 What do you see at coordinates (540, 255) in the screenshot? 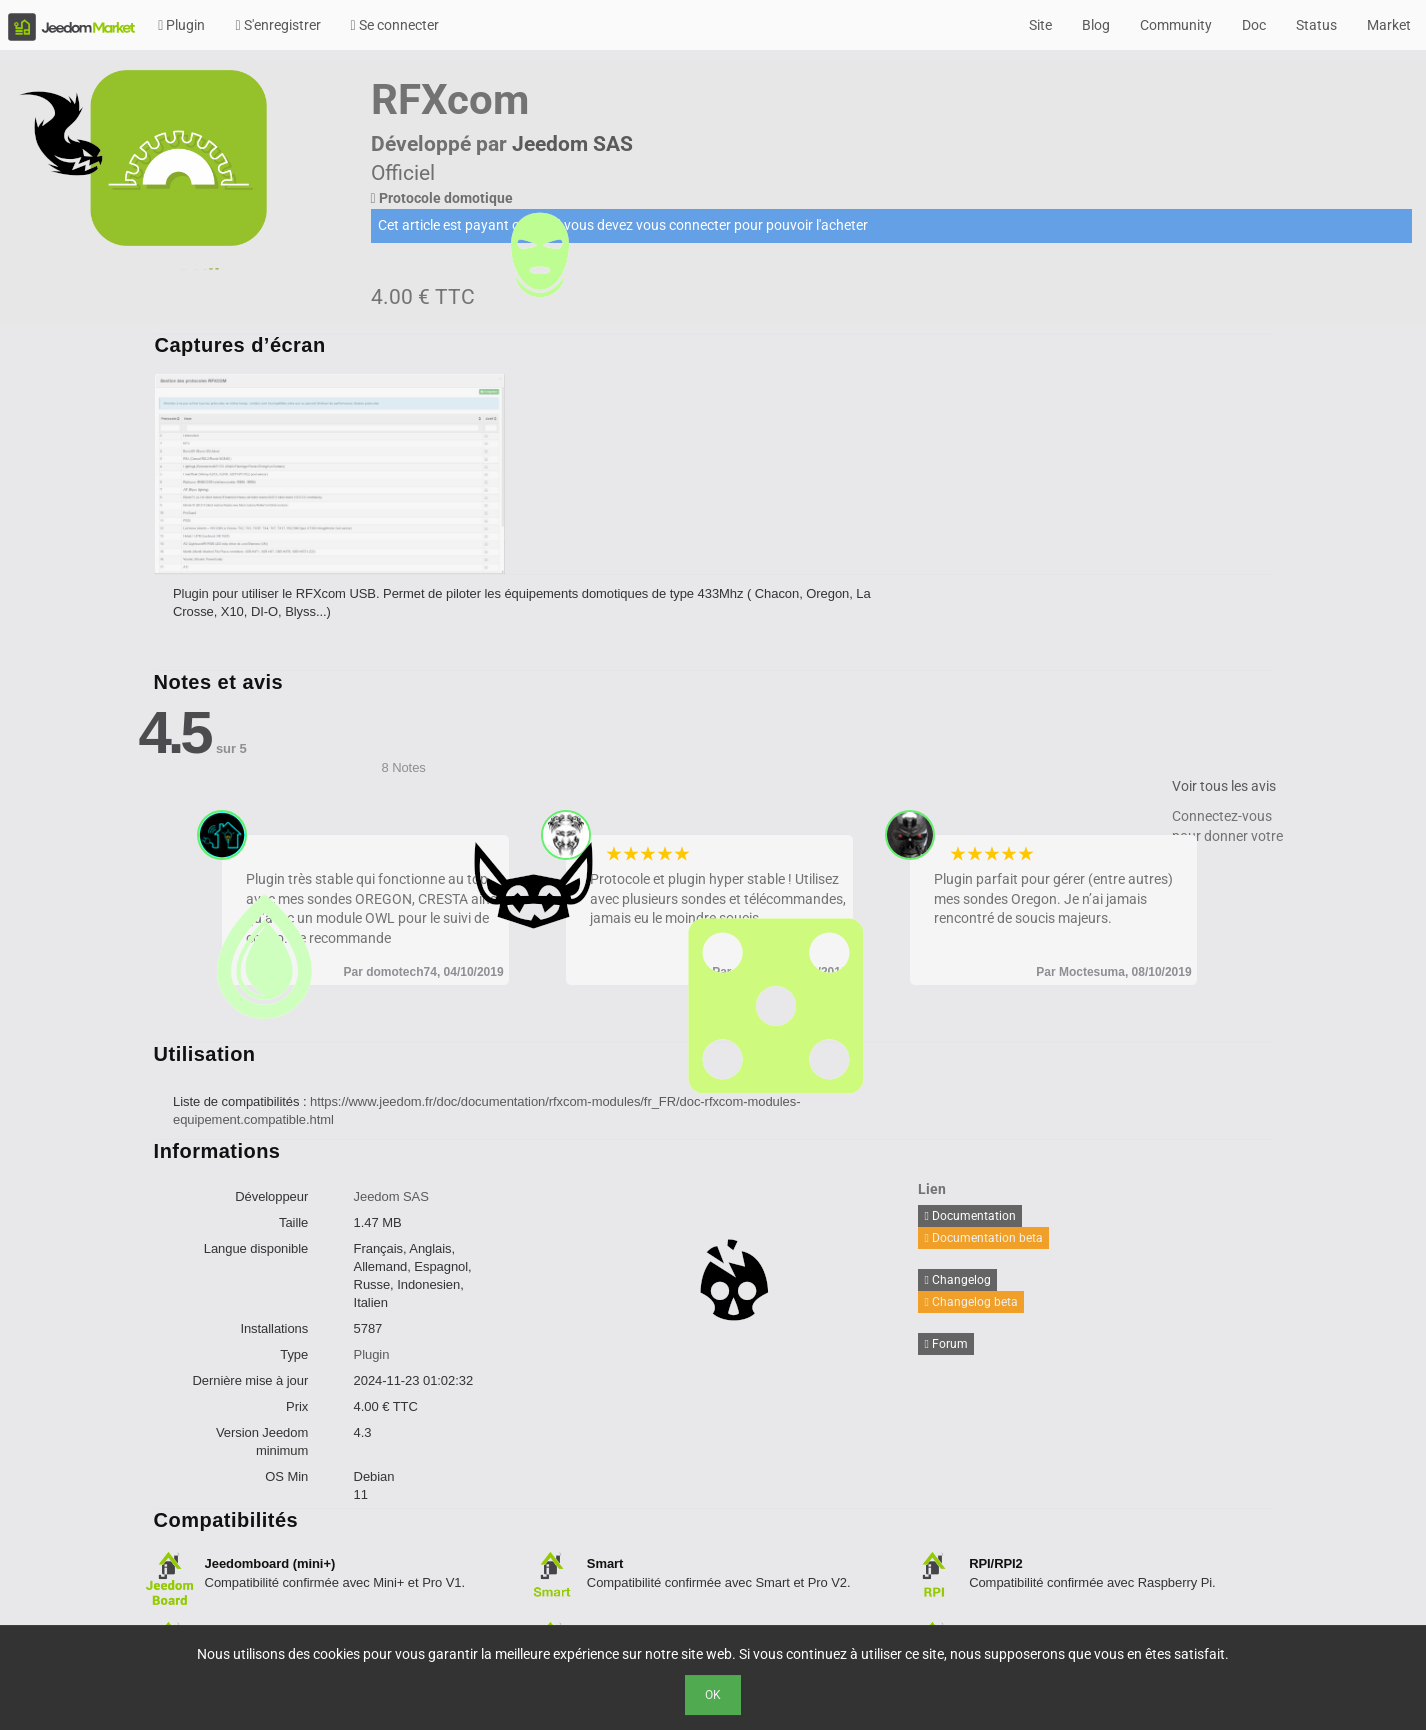
I see `select balaclava or ski mask headgear` at bounding box center [540, 255].